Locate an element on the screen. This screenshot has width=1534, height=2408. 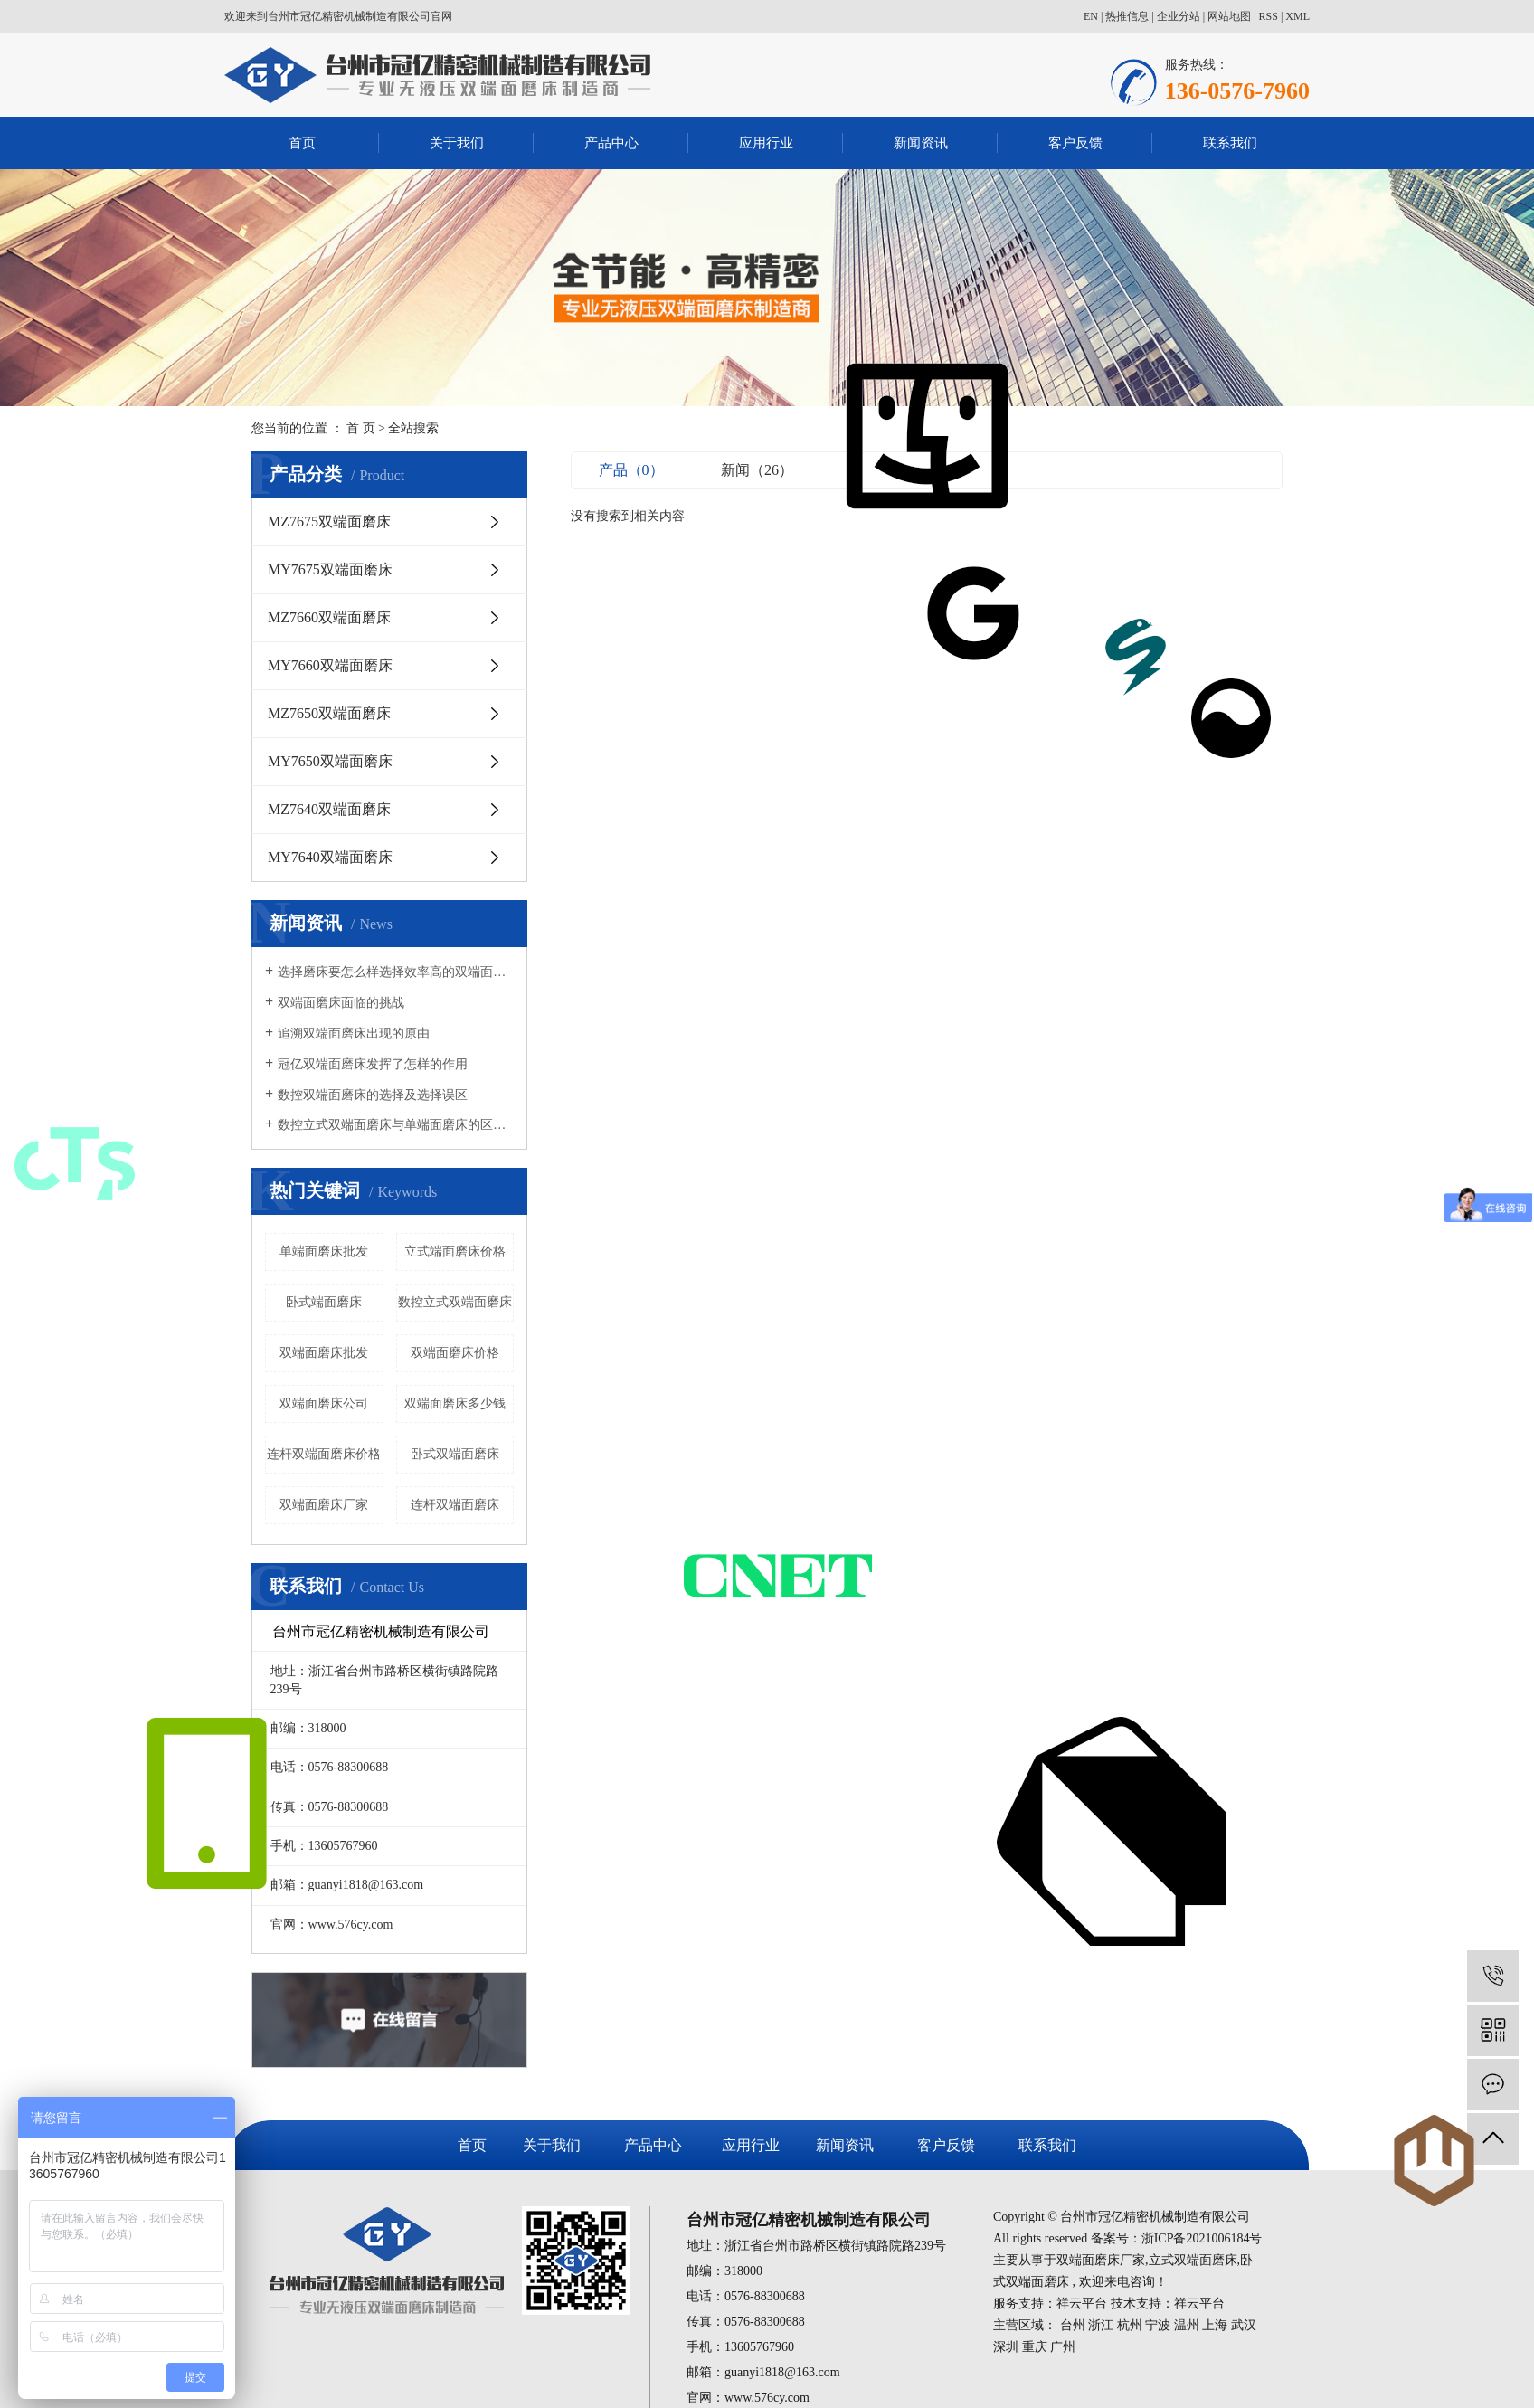
open Finder to browse files is located at coordinates (927, 436).